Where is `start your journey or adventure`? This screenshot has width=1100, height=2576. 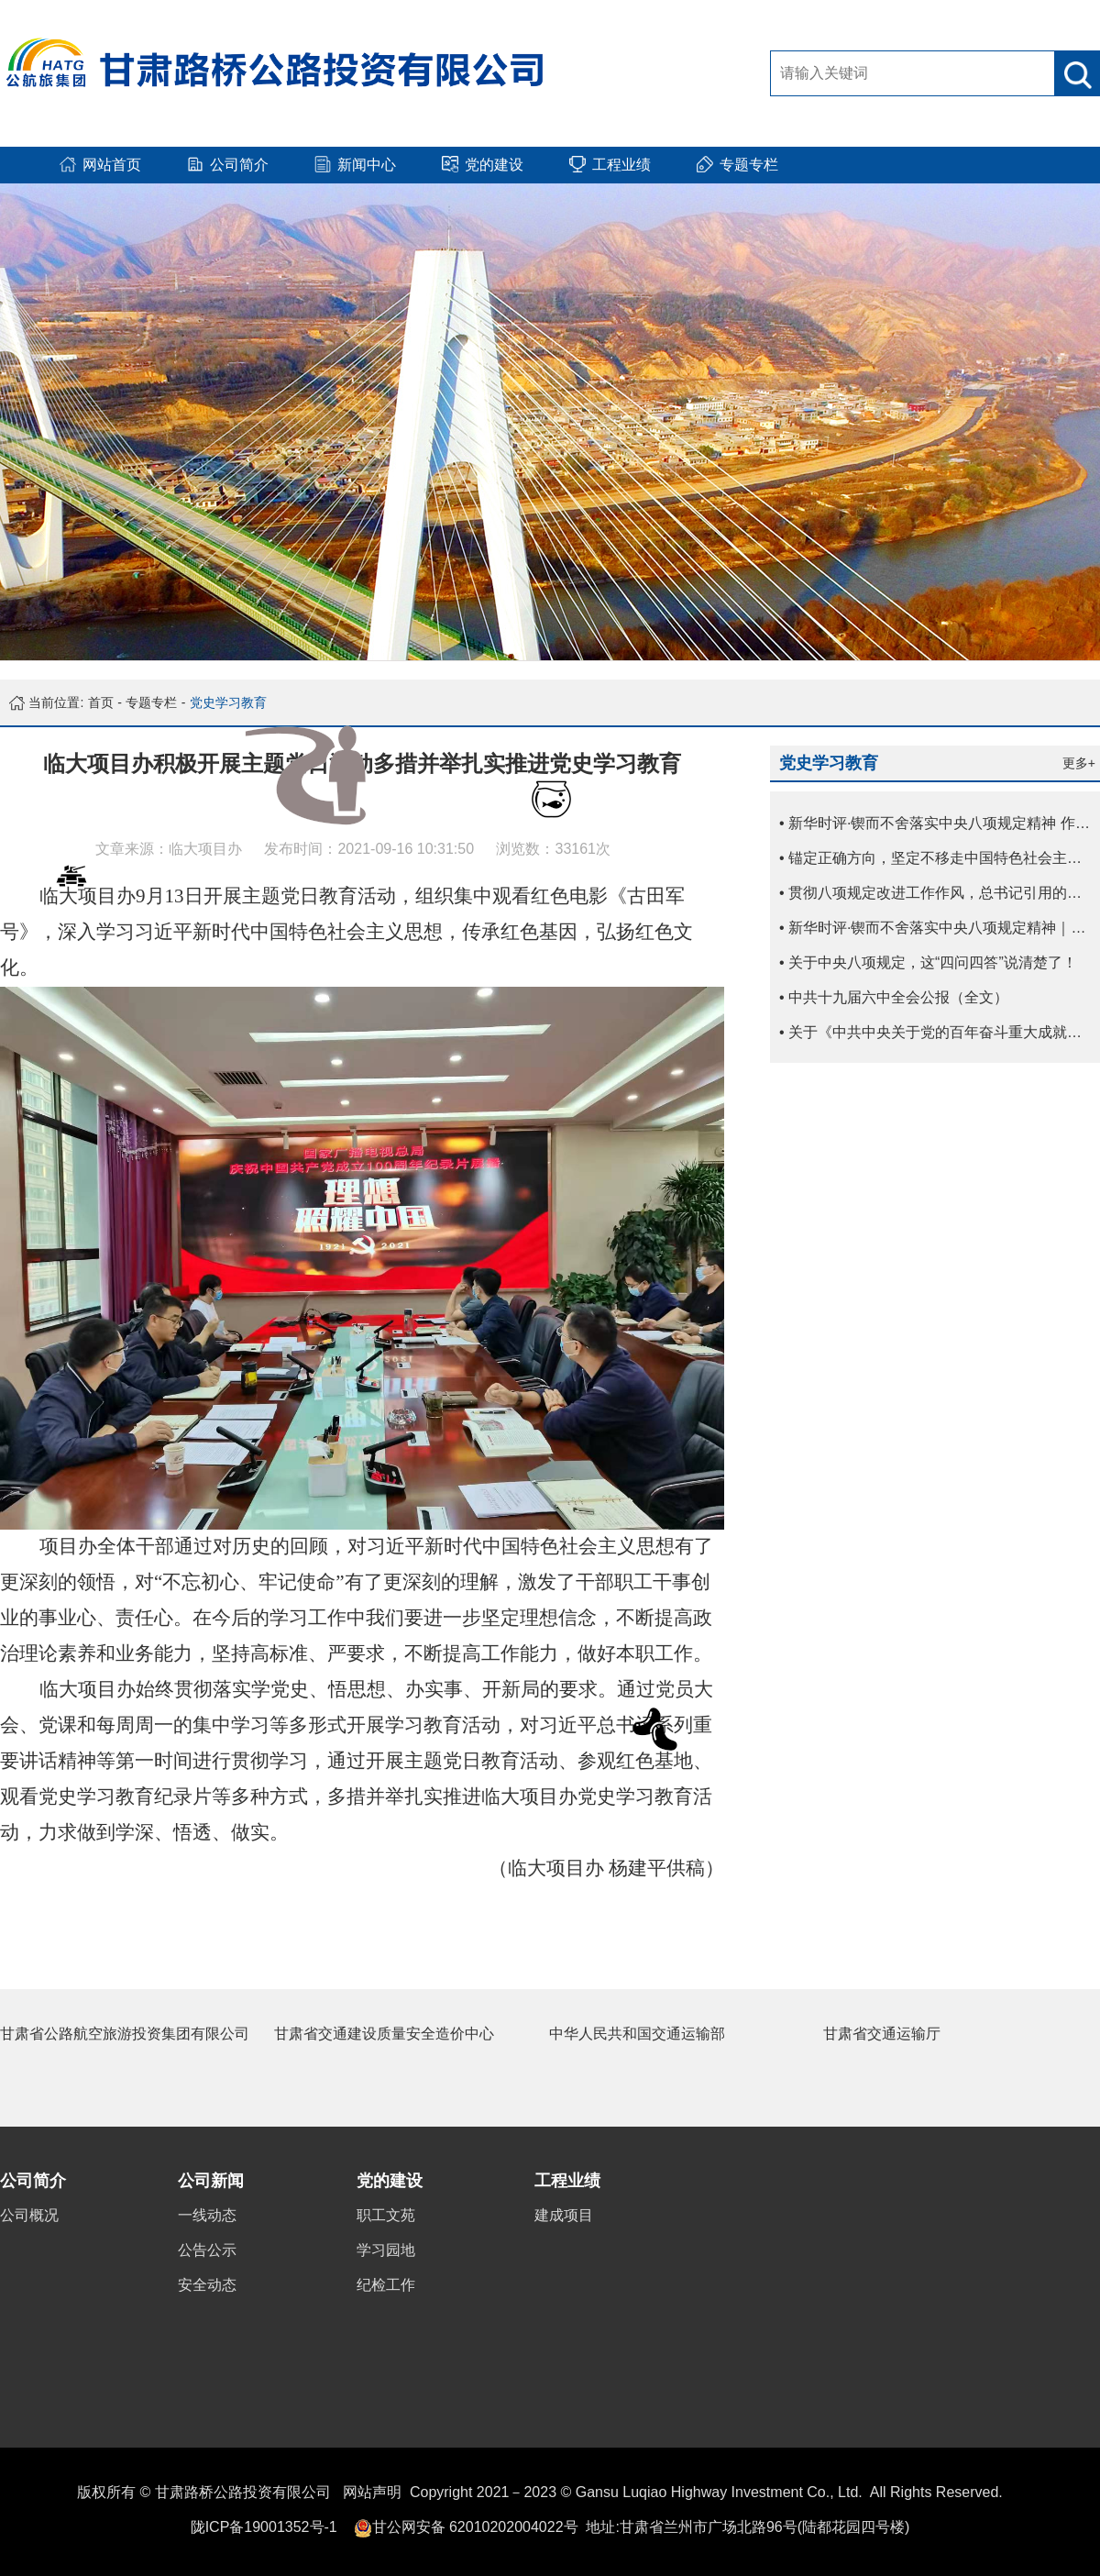
start your journey or adventure is located at coordinates (305, 768).